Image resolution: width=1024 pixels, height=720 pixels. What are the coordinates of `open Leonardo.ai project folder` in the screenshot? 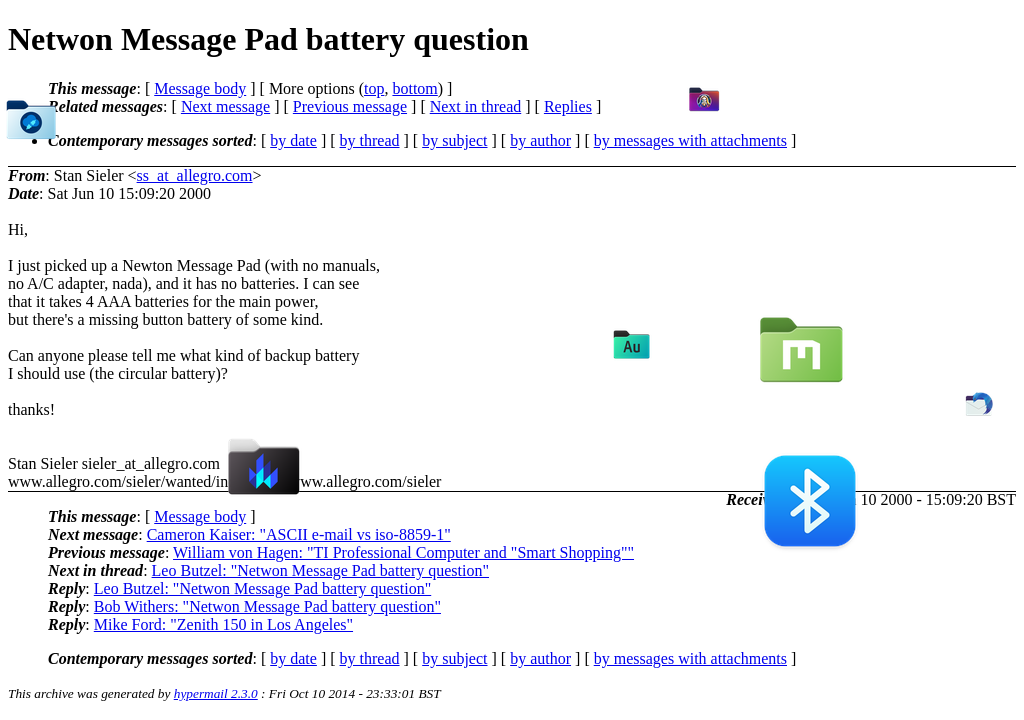 It's located at (704, 100).